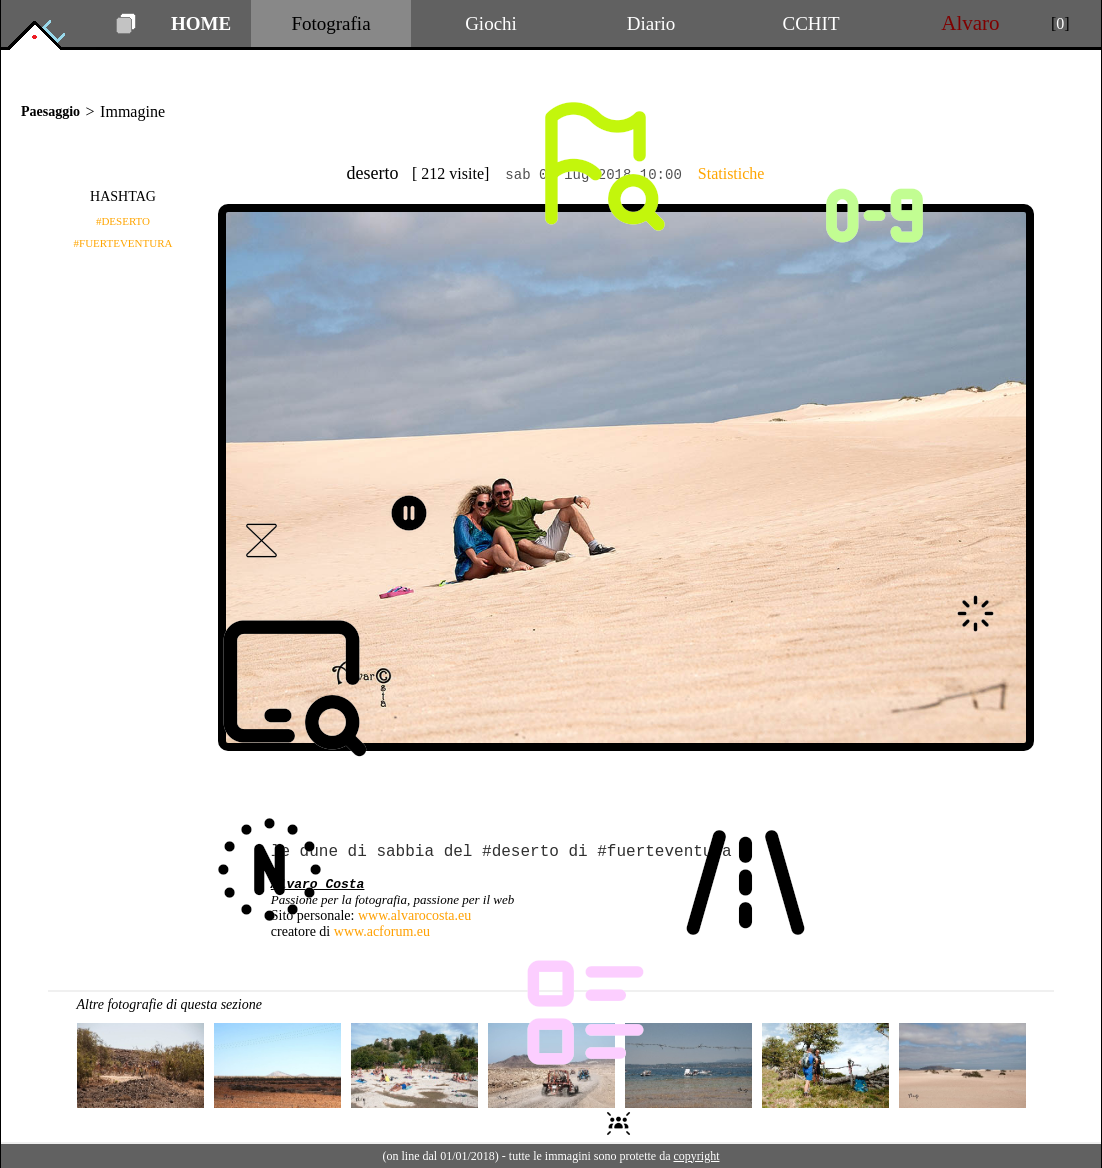 This screenshot has width=1102, height=1168. I want to click on indicates loading or processing in progress, so click(261, 540).